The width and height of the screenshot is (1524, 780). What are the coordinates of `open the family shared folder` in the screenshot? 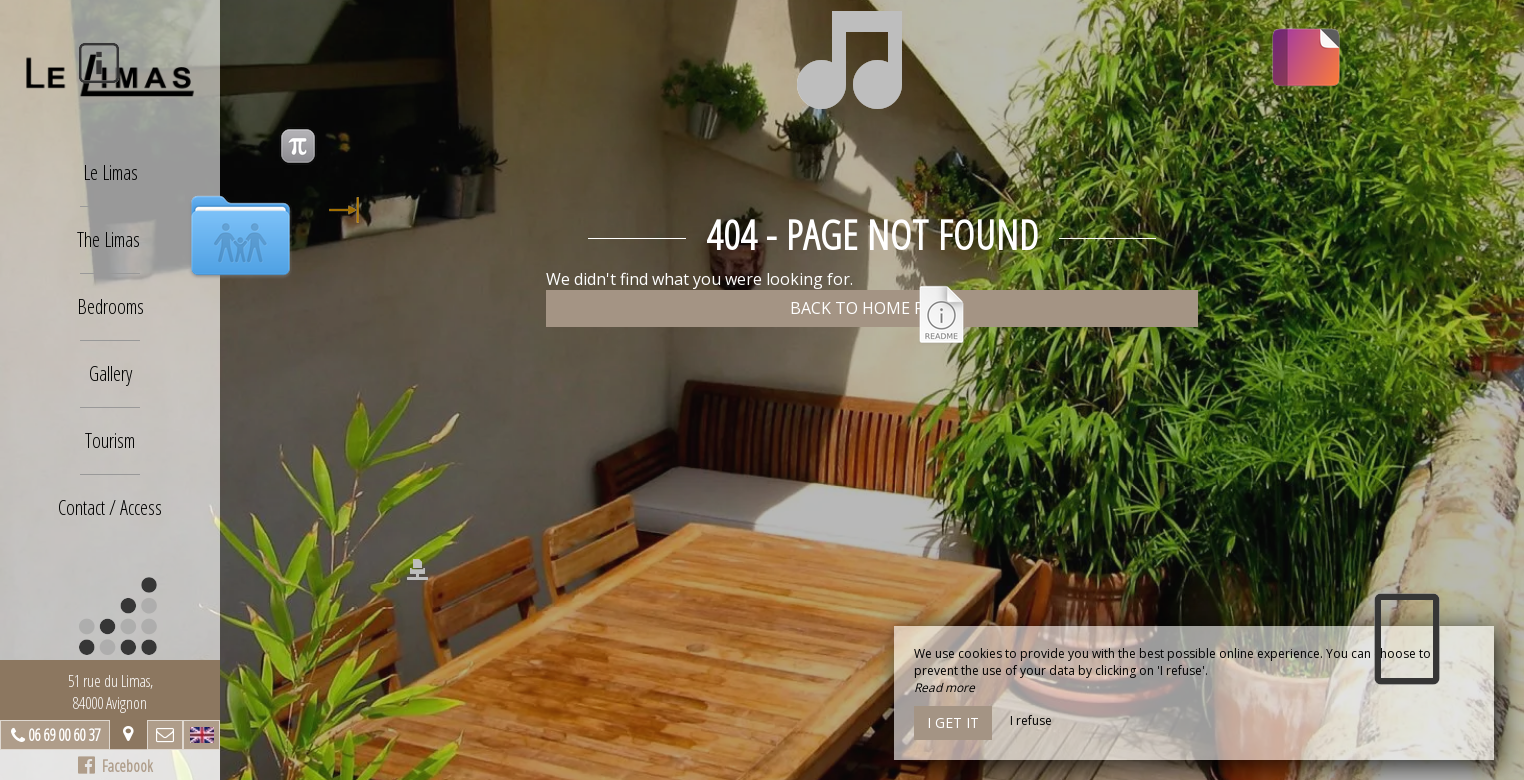 It's located at (240, 235).